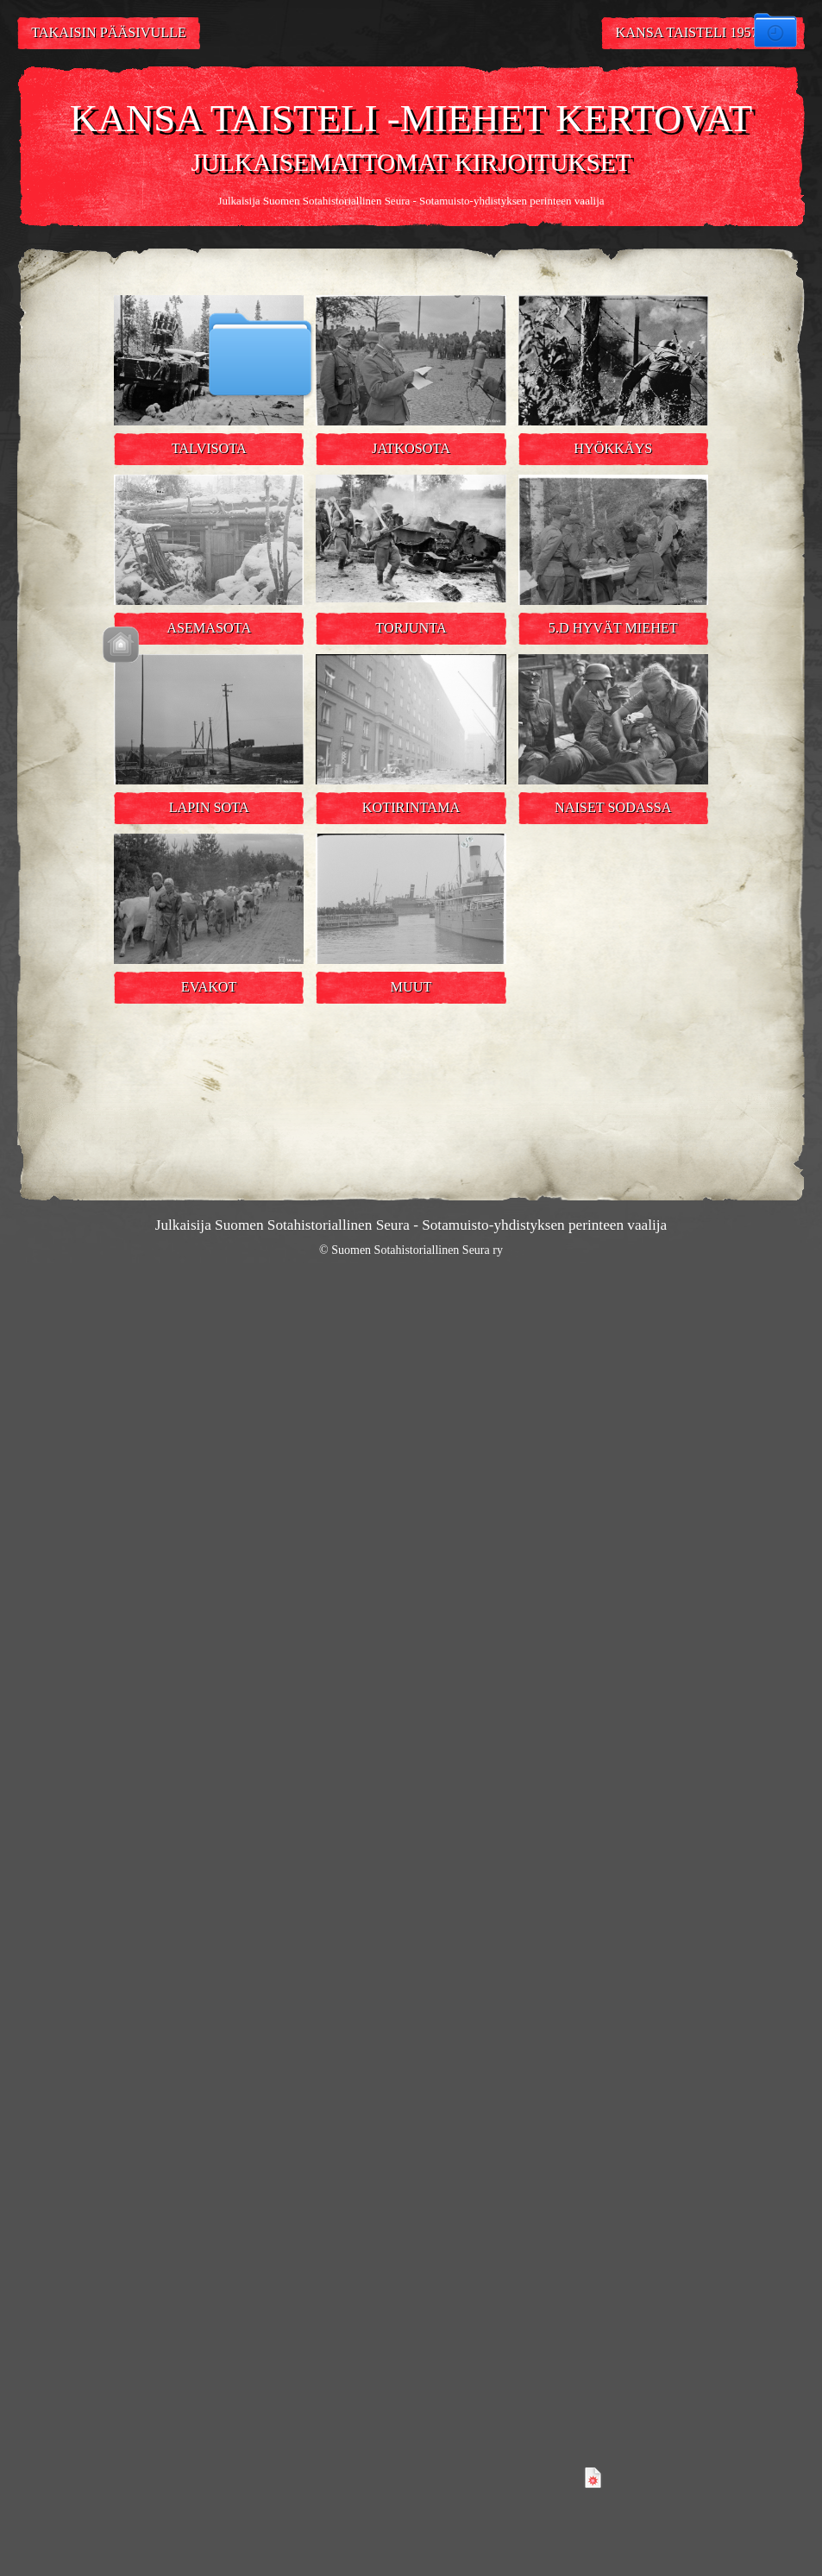 The width and height of the screenshot is (822, 2576). What do you see at coordinates (260, 354) in the screenshot?
I see `open folder to view files` at bounding box center [260, 354].